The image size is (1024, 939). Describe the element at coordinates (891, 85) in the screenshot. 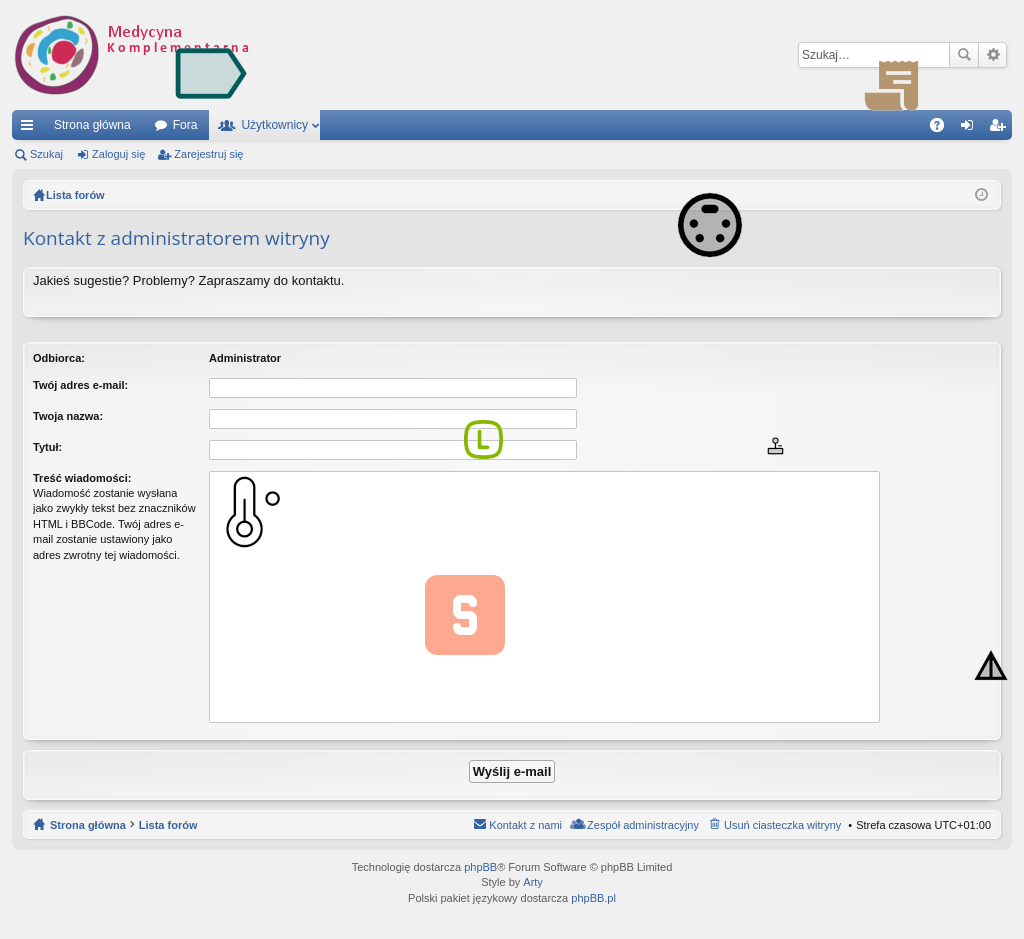

I see `view purchase receipt or transaction history` at that location.